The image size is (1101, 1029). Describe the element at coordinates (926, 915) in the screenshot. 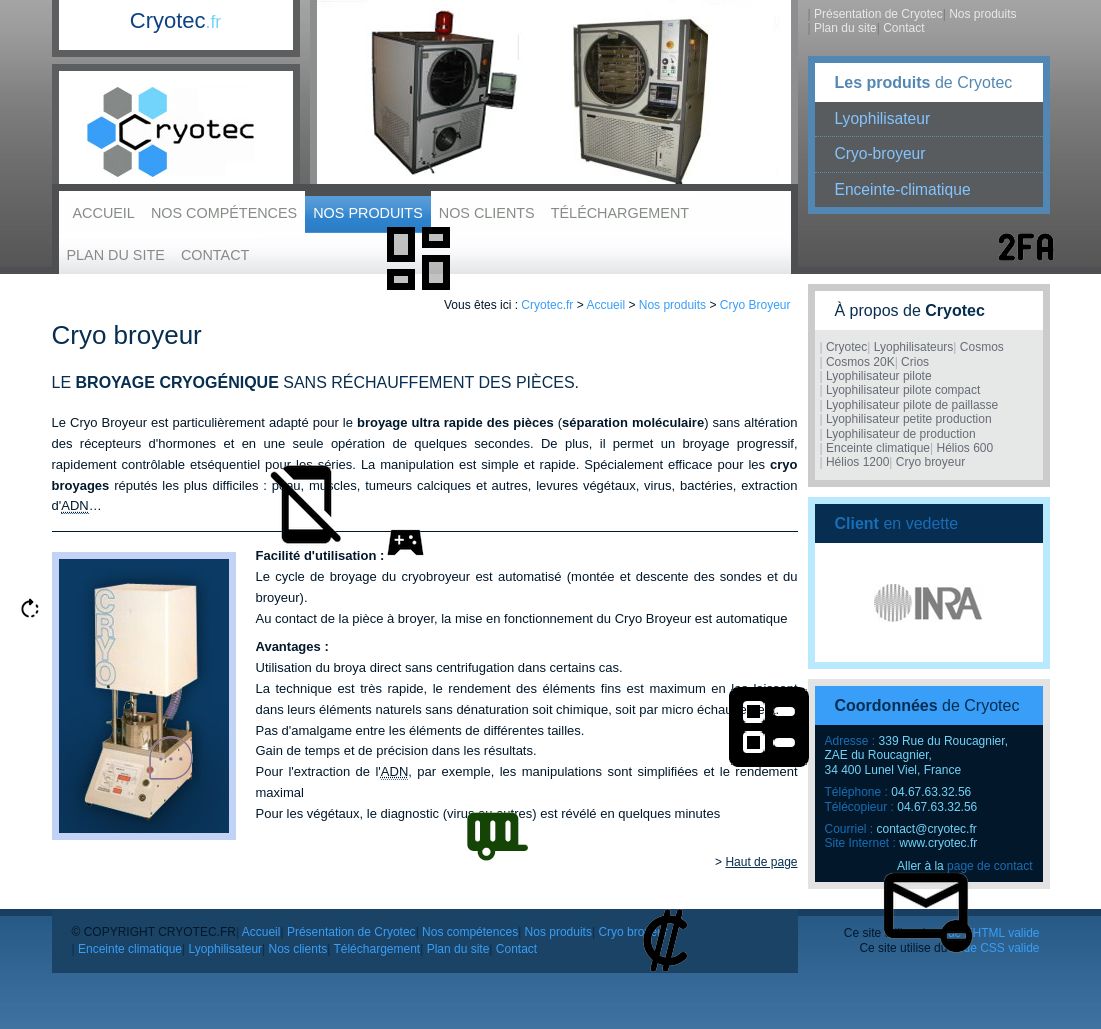

I see `unsubscribe from a mailing list` at that location.